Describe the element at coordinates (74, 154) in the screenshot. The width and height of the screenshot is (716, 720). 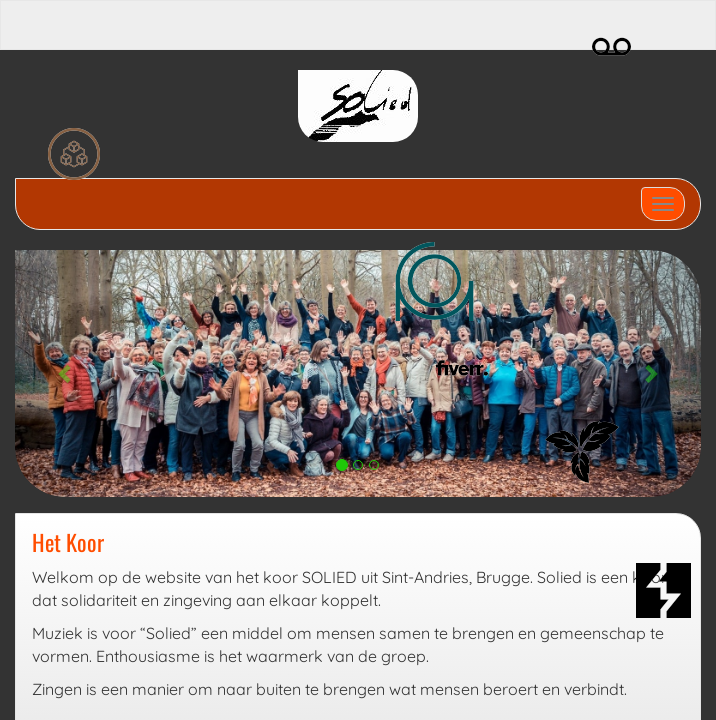
I see `tRPC framework logo` at that location.